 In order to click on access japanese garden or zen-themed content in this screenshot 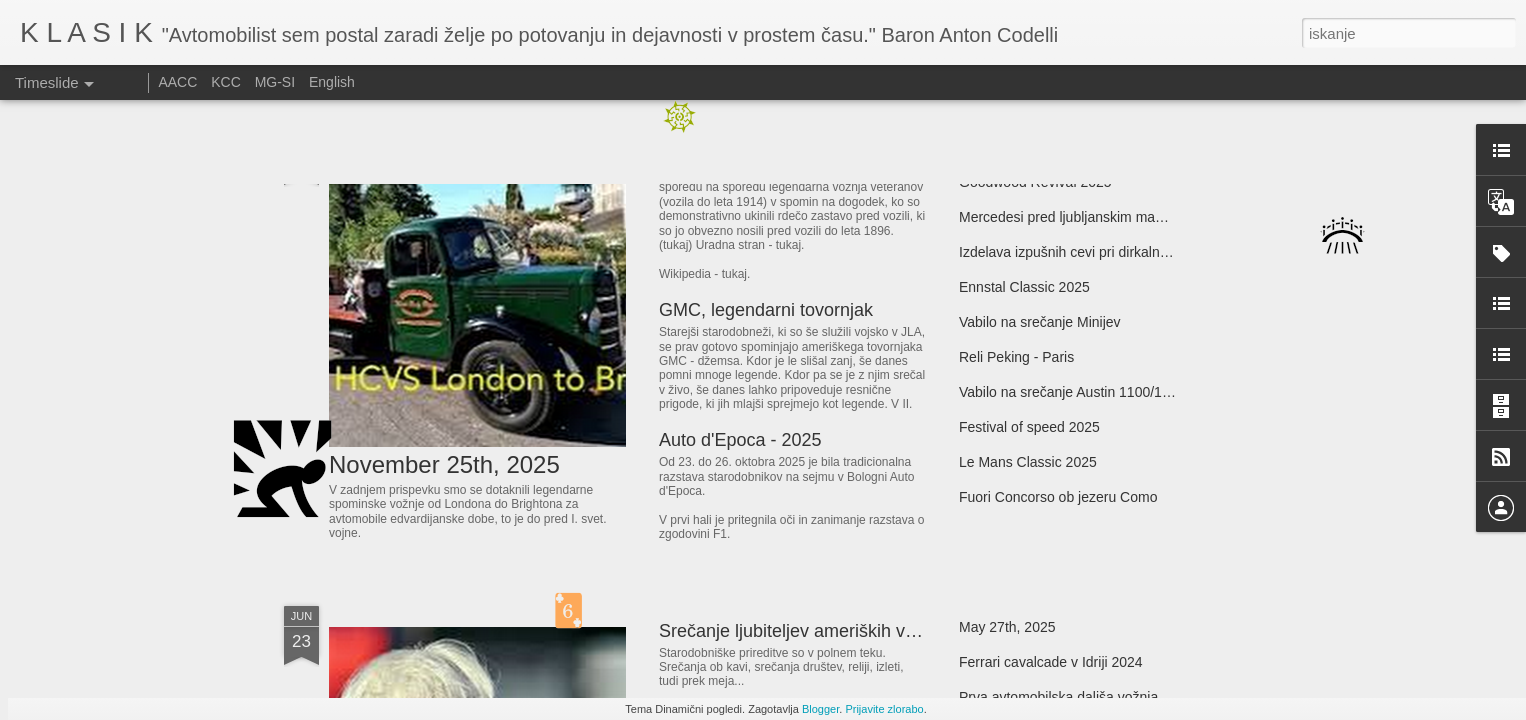, I will do `click(1342, 231)`.